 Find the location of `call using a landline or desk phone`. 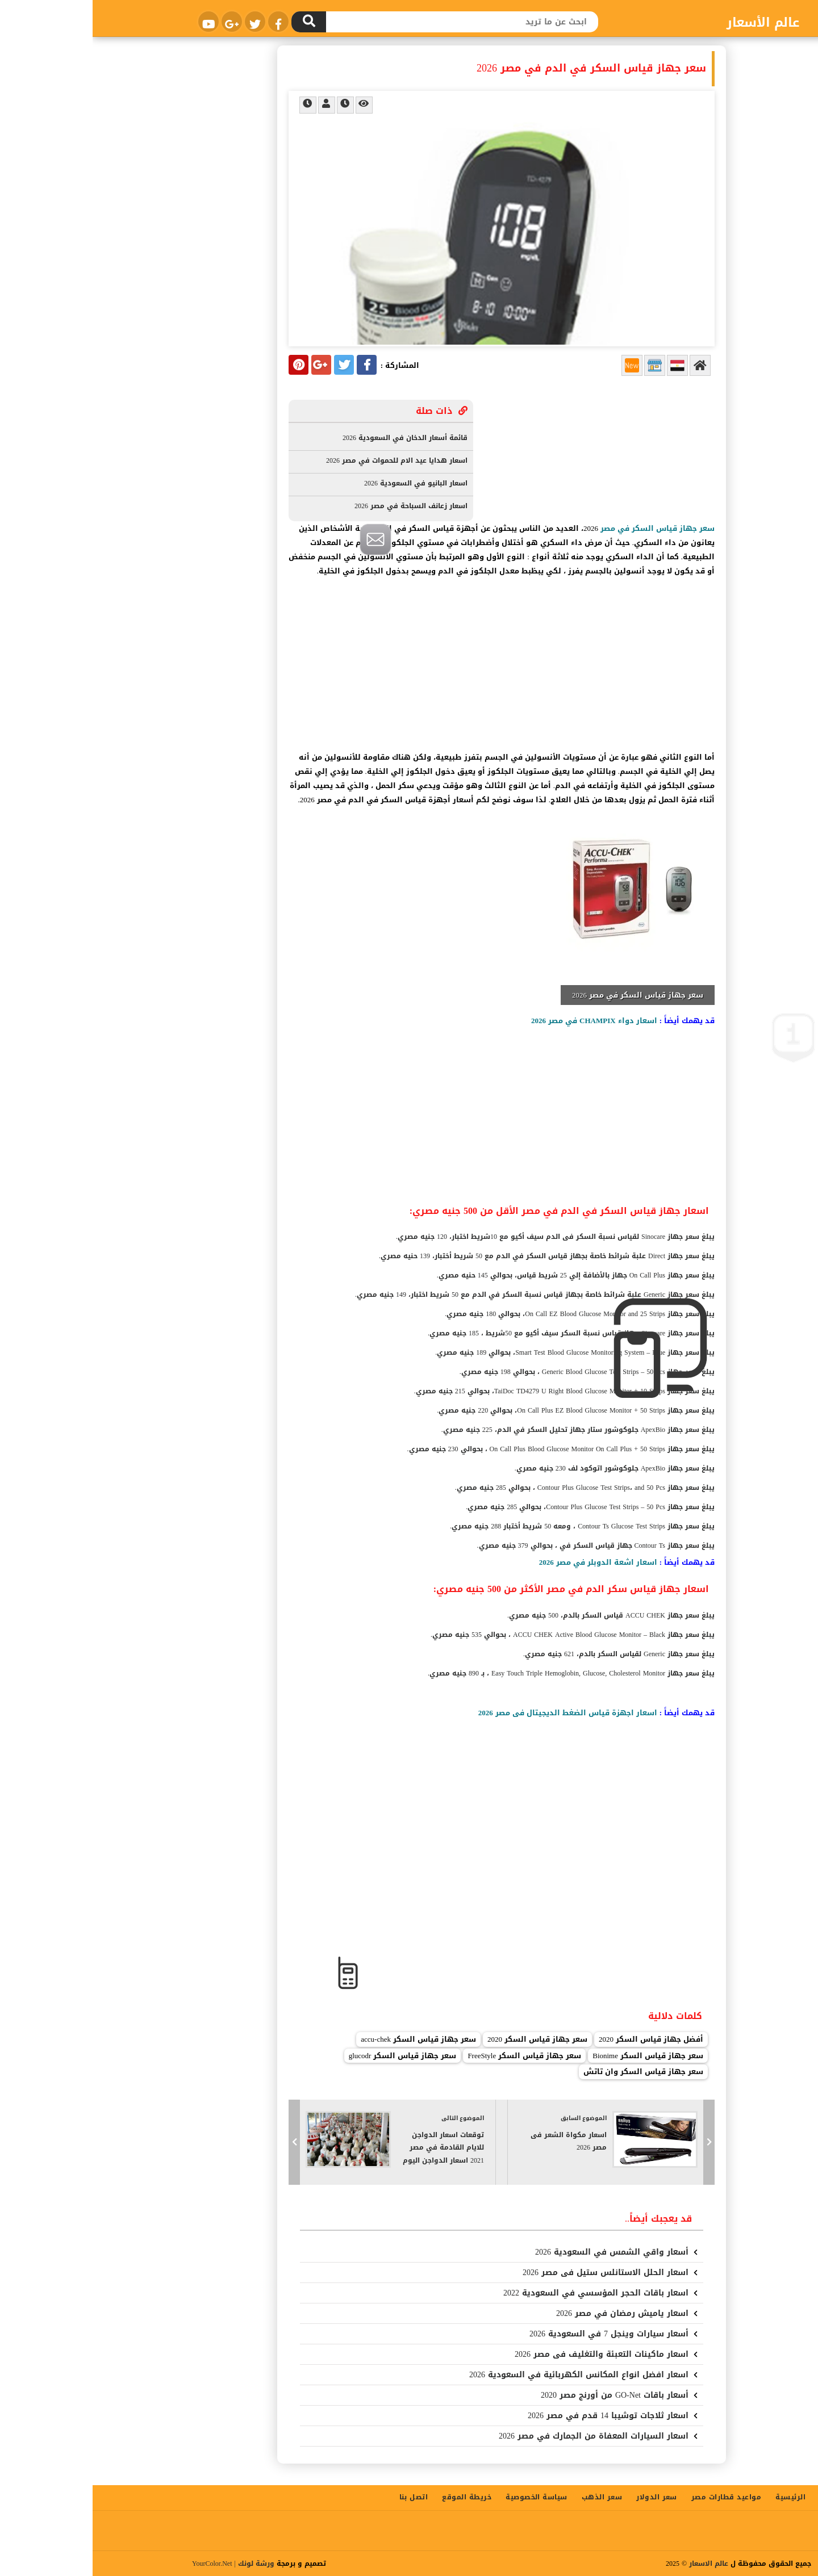

call using a landline or desk phone is located at coordinates (349, 1974).